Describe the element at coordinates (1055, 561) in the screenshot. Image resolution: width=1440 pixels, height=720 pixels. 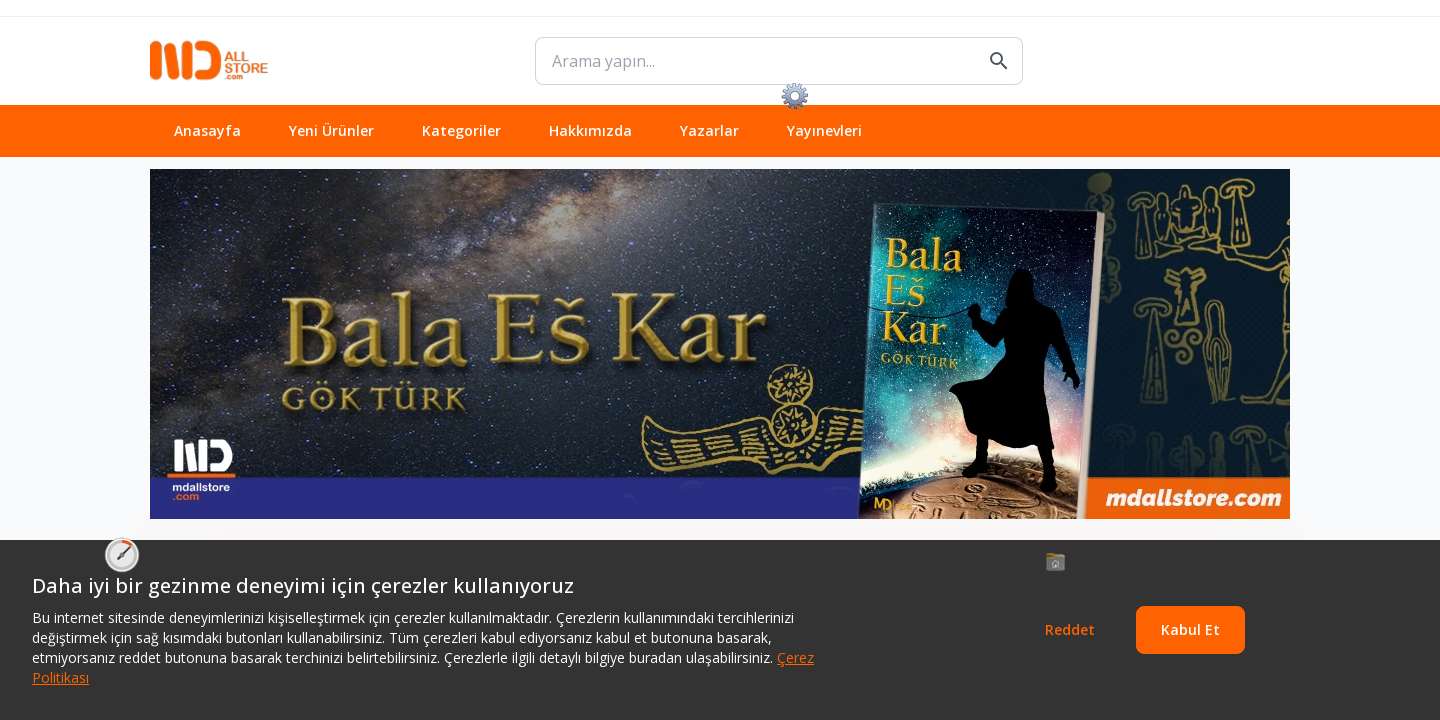
I see `access your home folder` at that location.